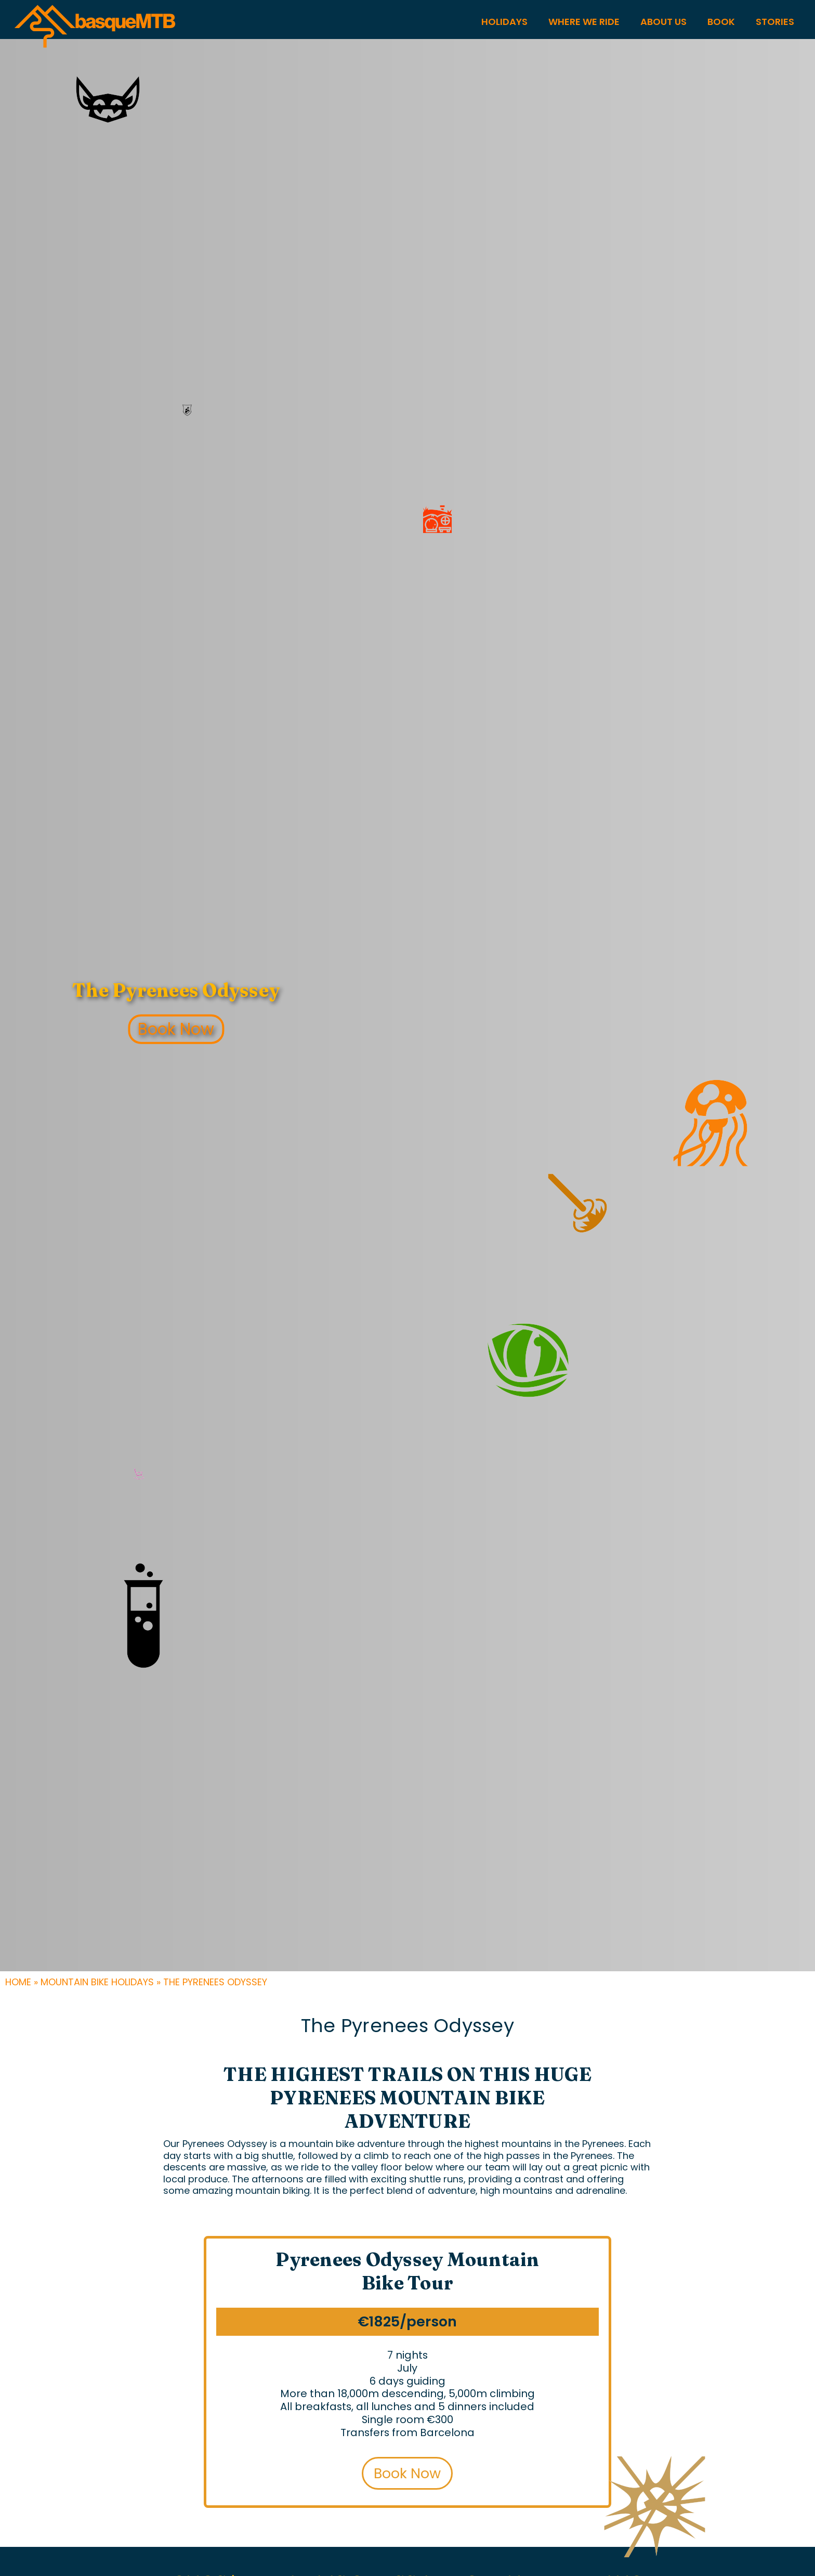 This screenshot has width=815, height=2576. I want to click on indicates acid resistance or protection status, so click(187, 410).